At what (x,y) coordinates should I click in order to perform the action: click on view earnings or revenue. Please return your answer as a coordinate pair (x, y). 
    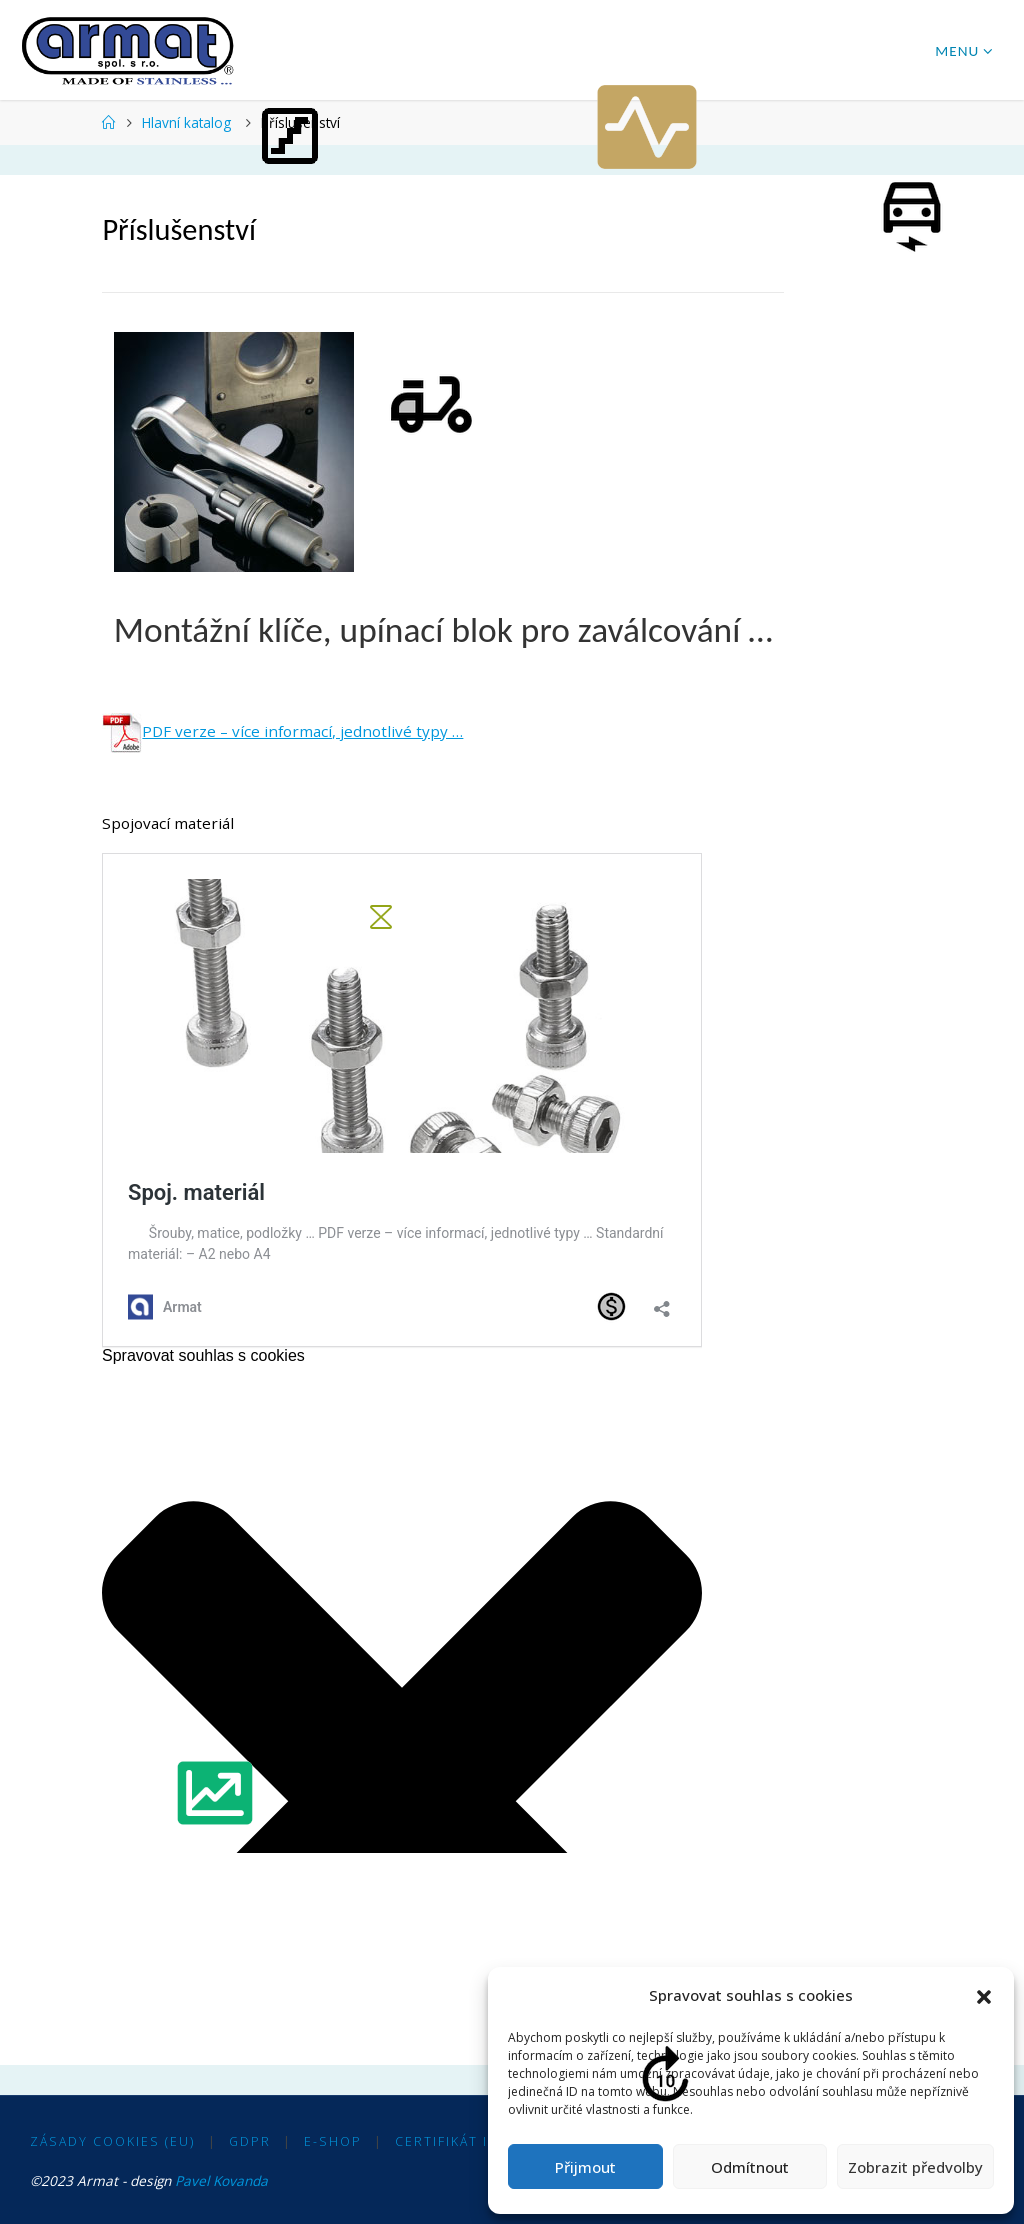
    Looking at the image, I should click on (611, 1306).